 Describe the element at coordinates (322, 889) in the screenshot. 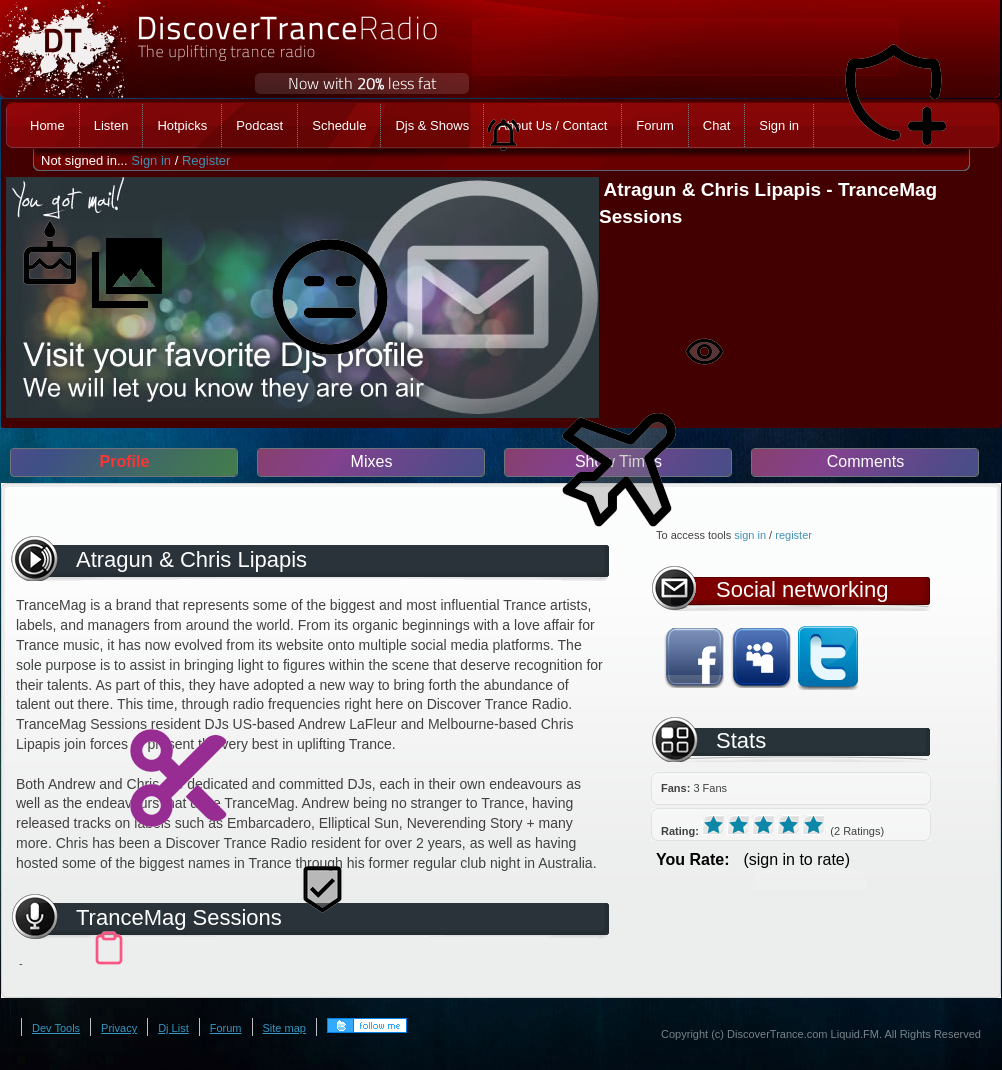

I see `indicates a verified or visited location` at that location.